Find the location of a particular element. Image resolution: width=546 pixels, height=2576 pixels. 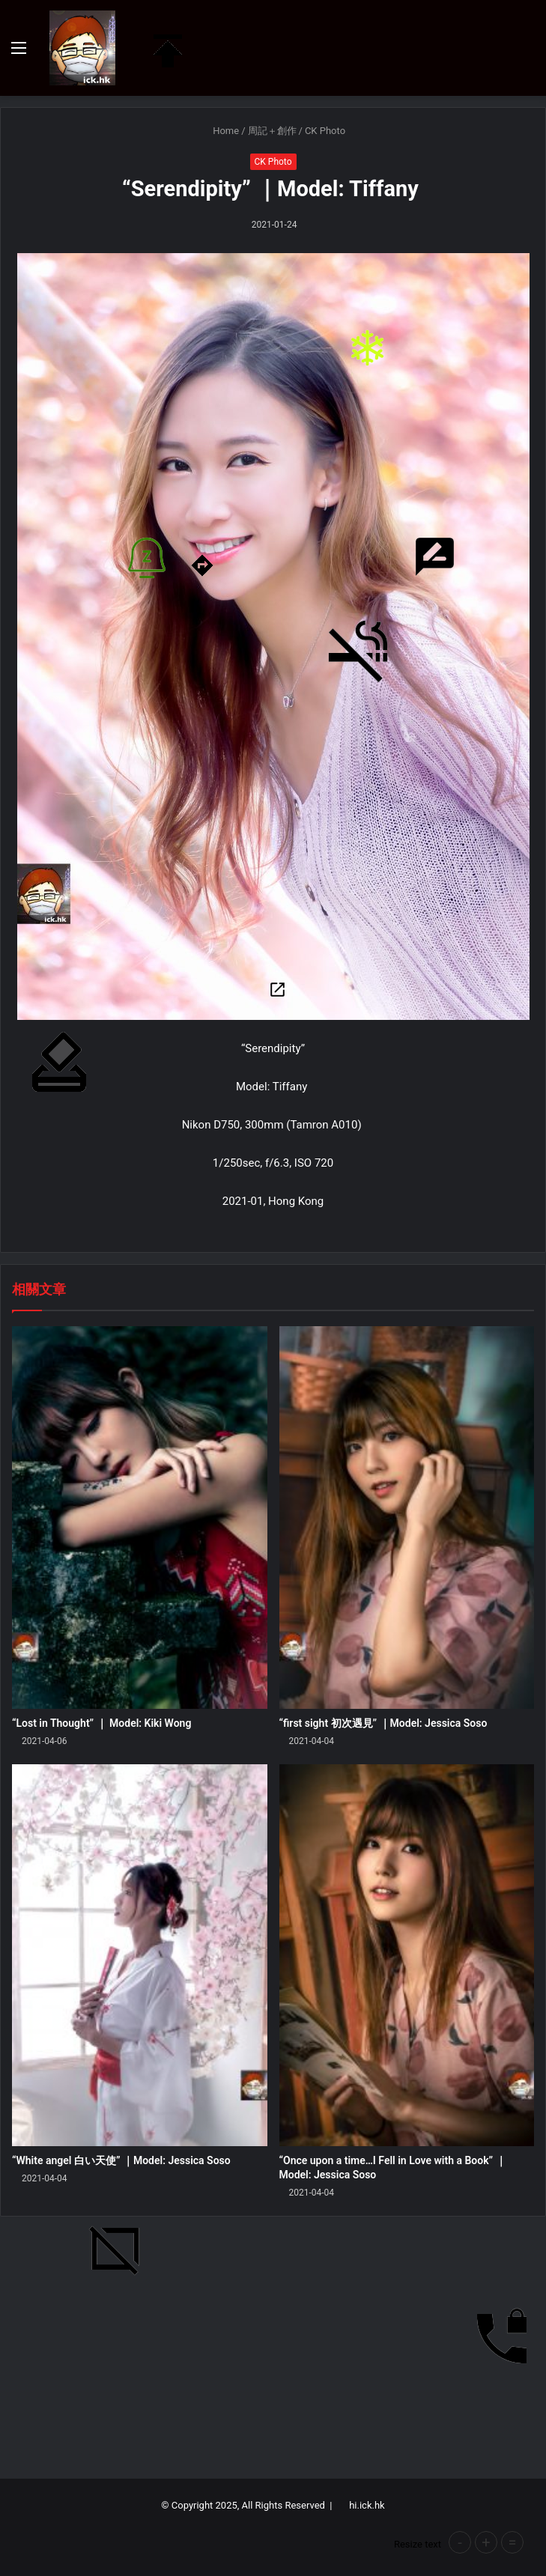

open link in new window or tab is located at coordinates (277, 989).